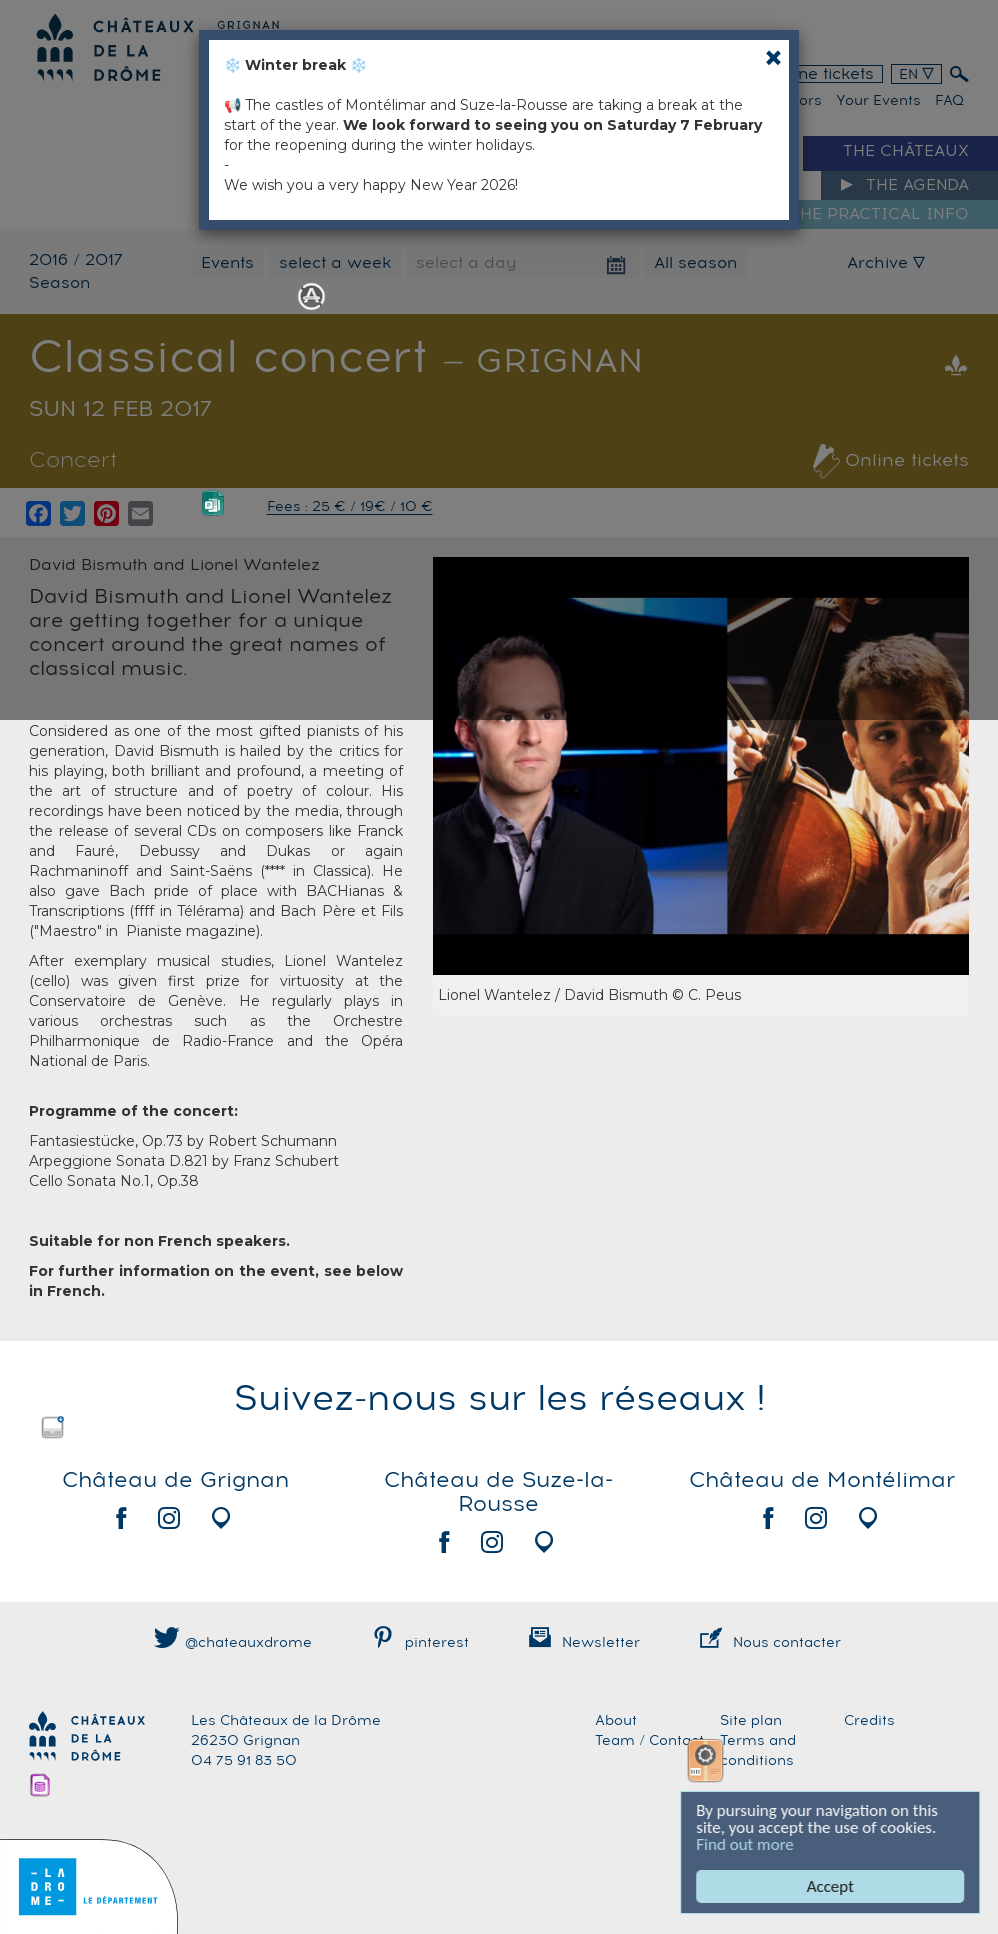  I want to click on indicates package manager is processing, so click(705, 1760).